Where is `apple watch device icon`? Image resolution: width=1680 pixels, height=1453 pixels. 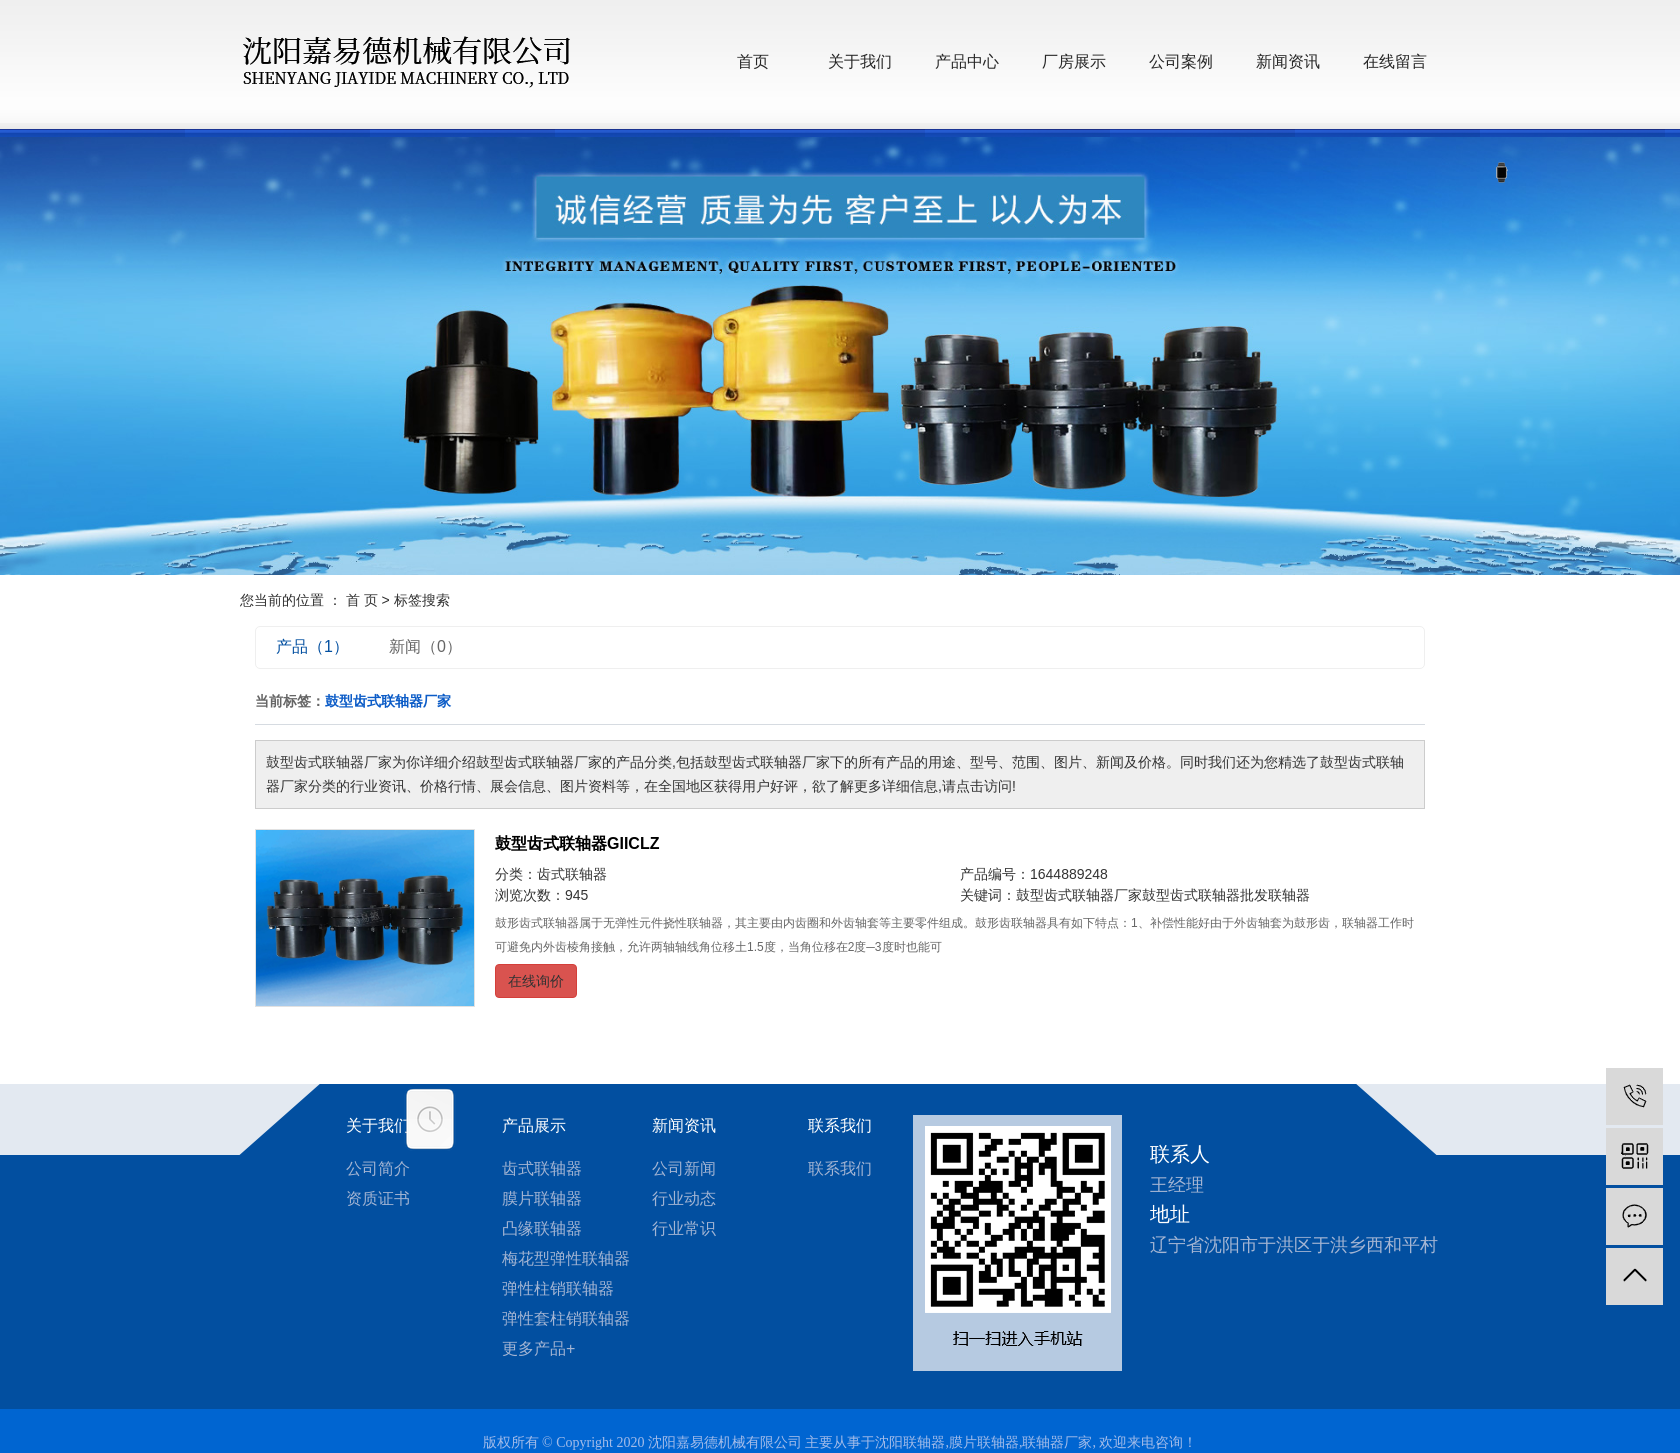 apple watch device icon is located at coordinates (1501, 172).